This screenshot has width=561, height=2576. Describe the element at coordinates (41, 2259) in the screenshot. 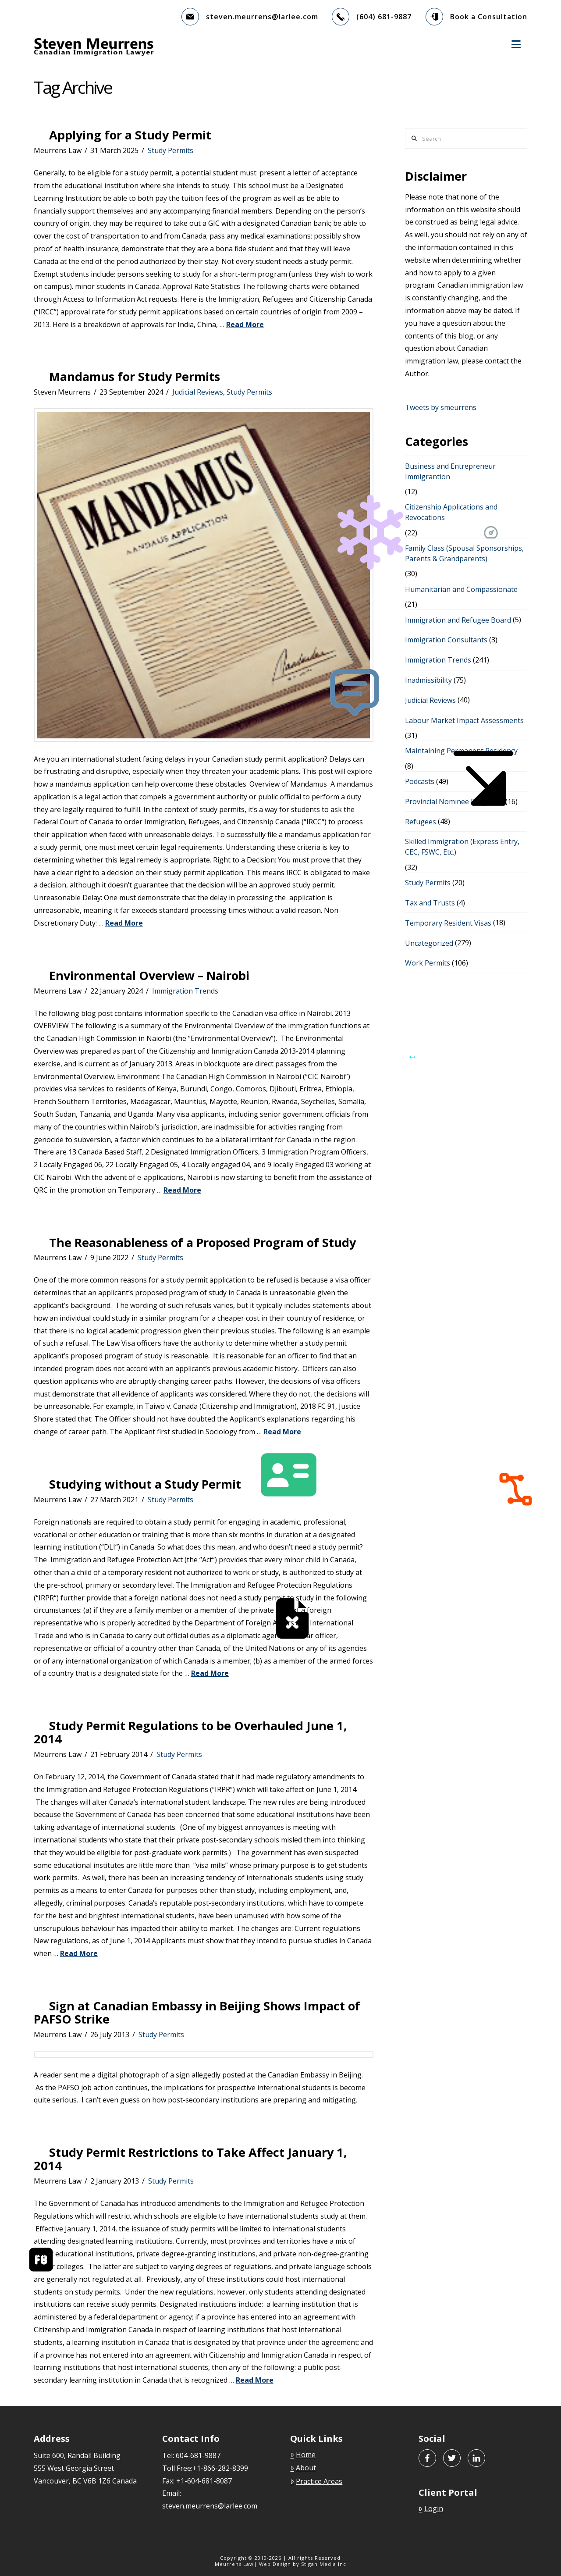

I see `Facebook F8 developer conference logo or branding` at that location.